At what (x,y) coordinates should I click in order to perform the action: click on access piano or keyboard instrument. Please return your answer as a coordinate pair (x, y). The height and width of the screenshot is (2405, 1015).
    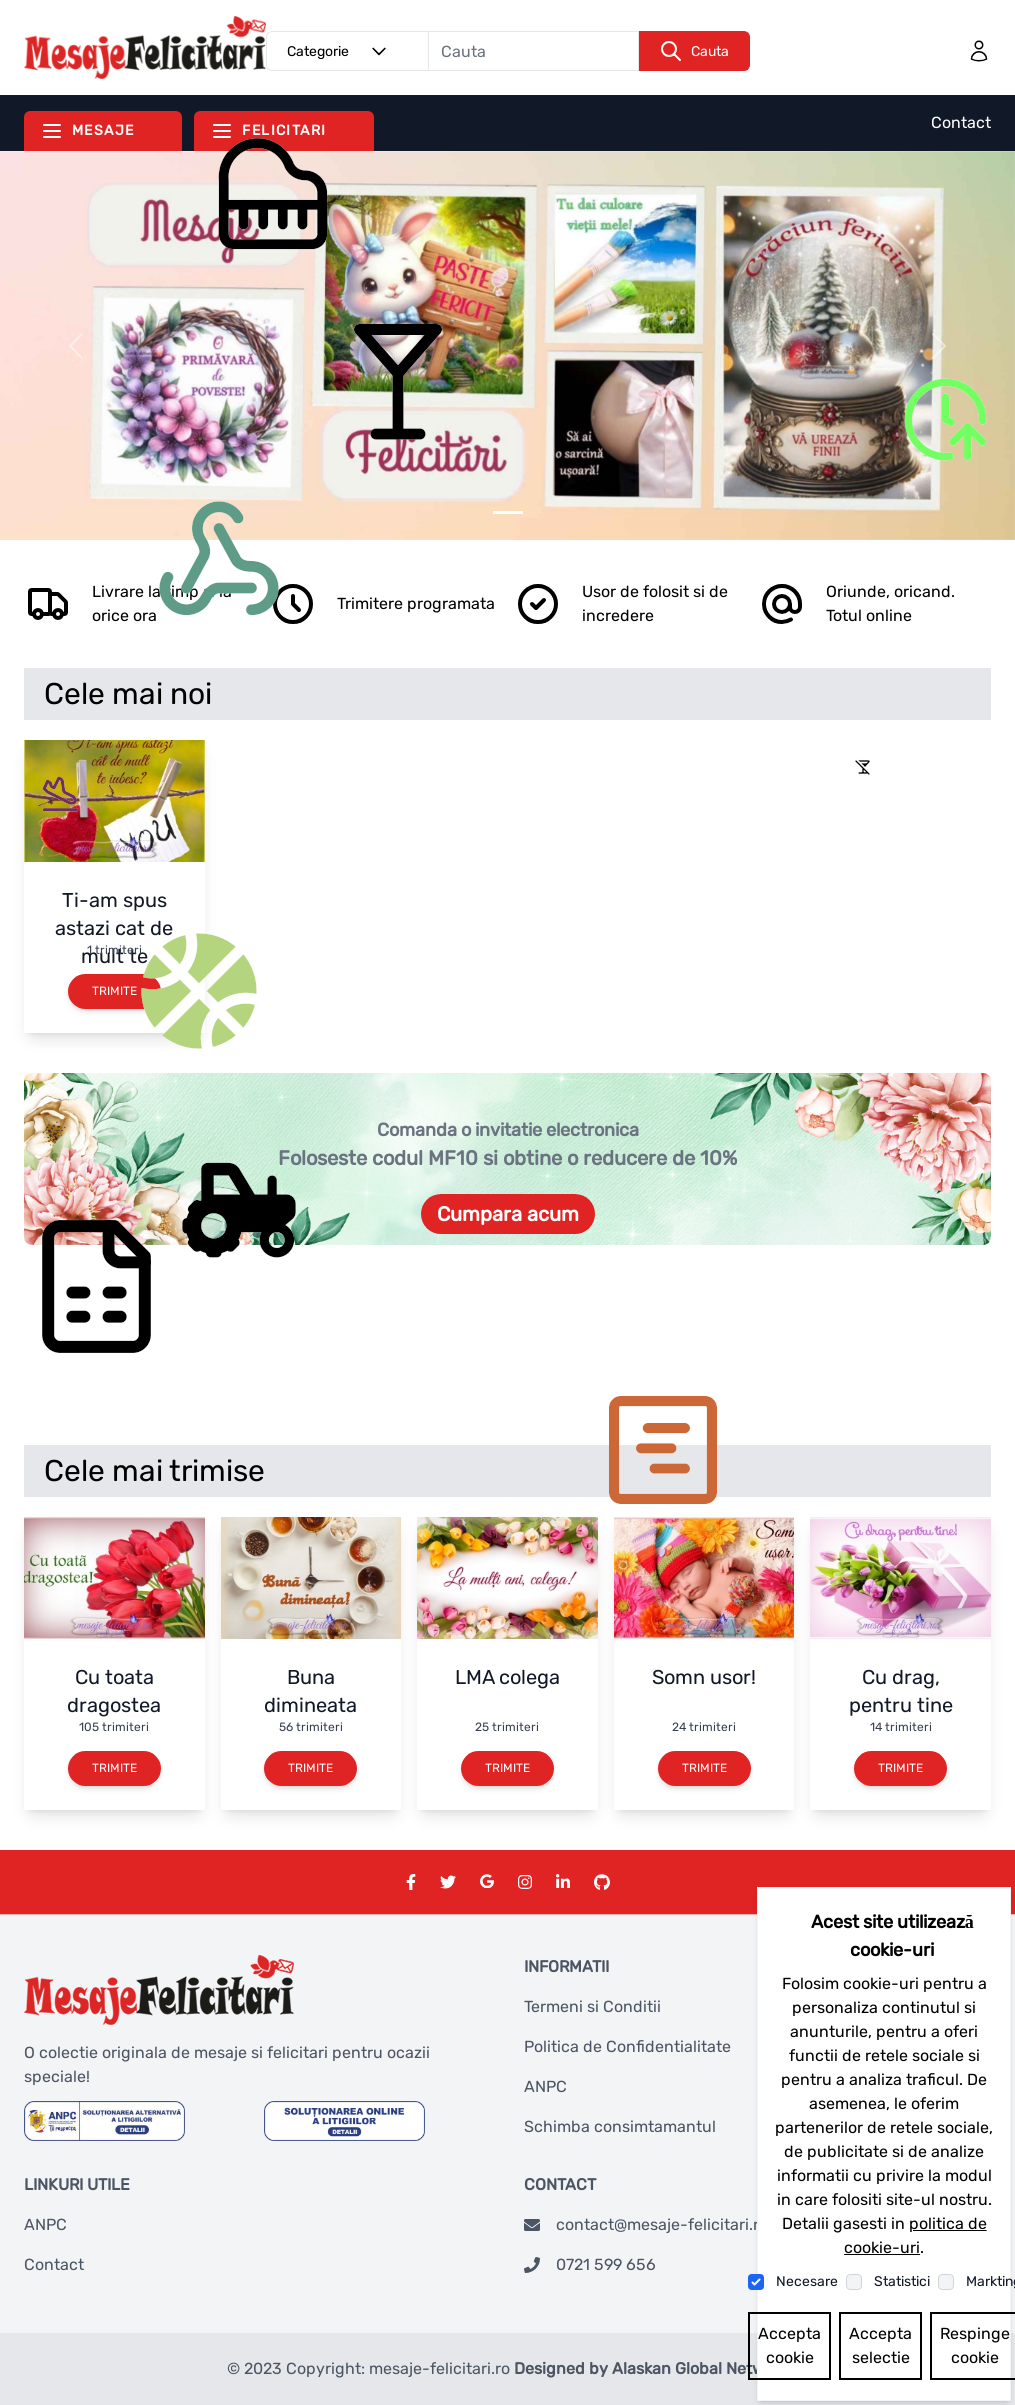
    Looking at the image, I should click on (273, 195).